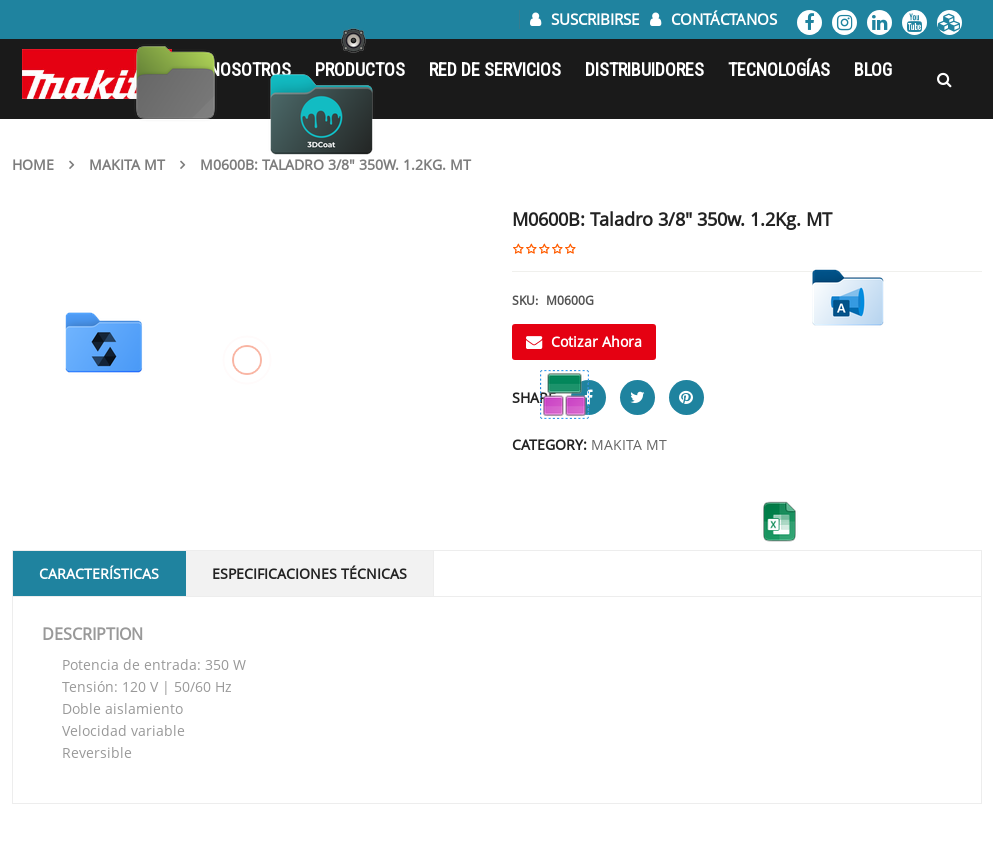  What do you see at coordinates (847, 299) in the screenshot?
I see `open microsoft advertising files folder` at bounding box center [847, 299].